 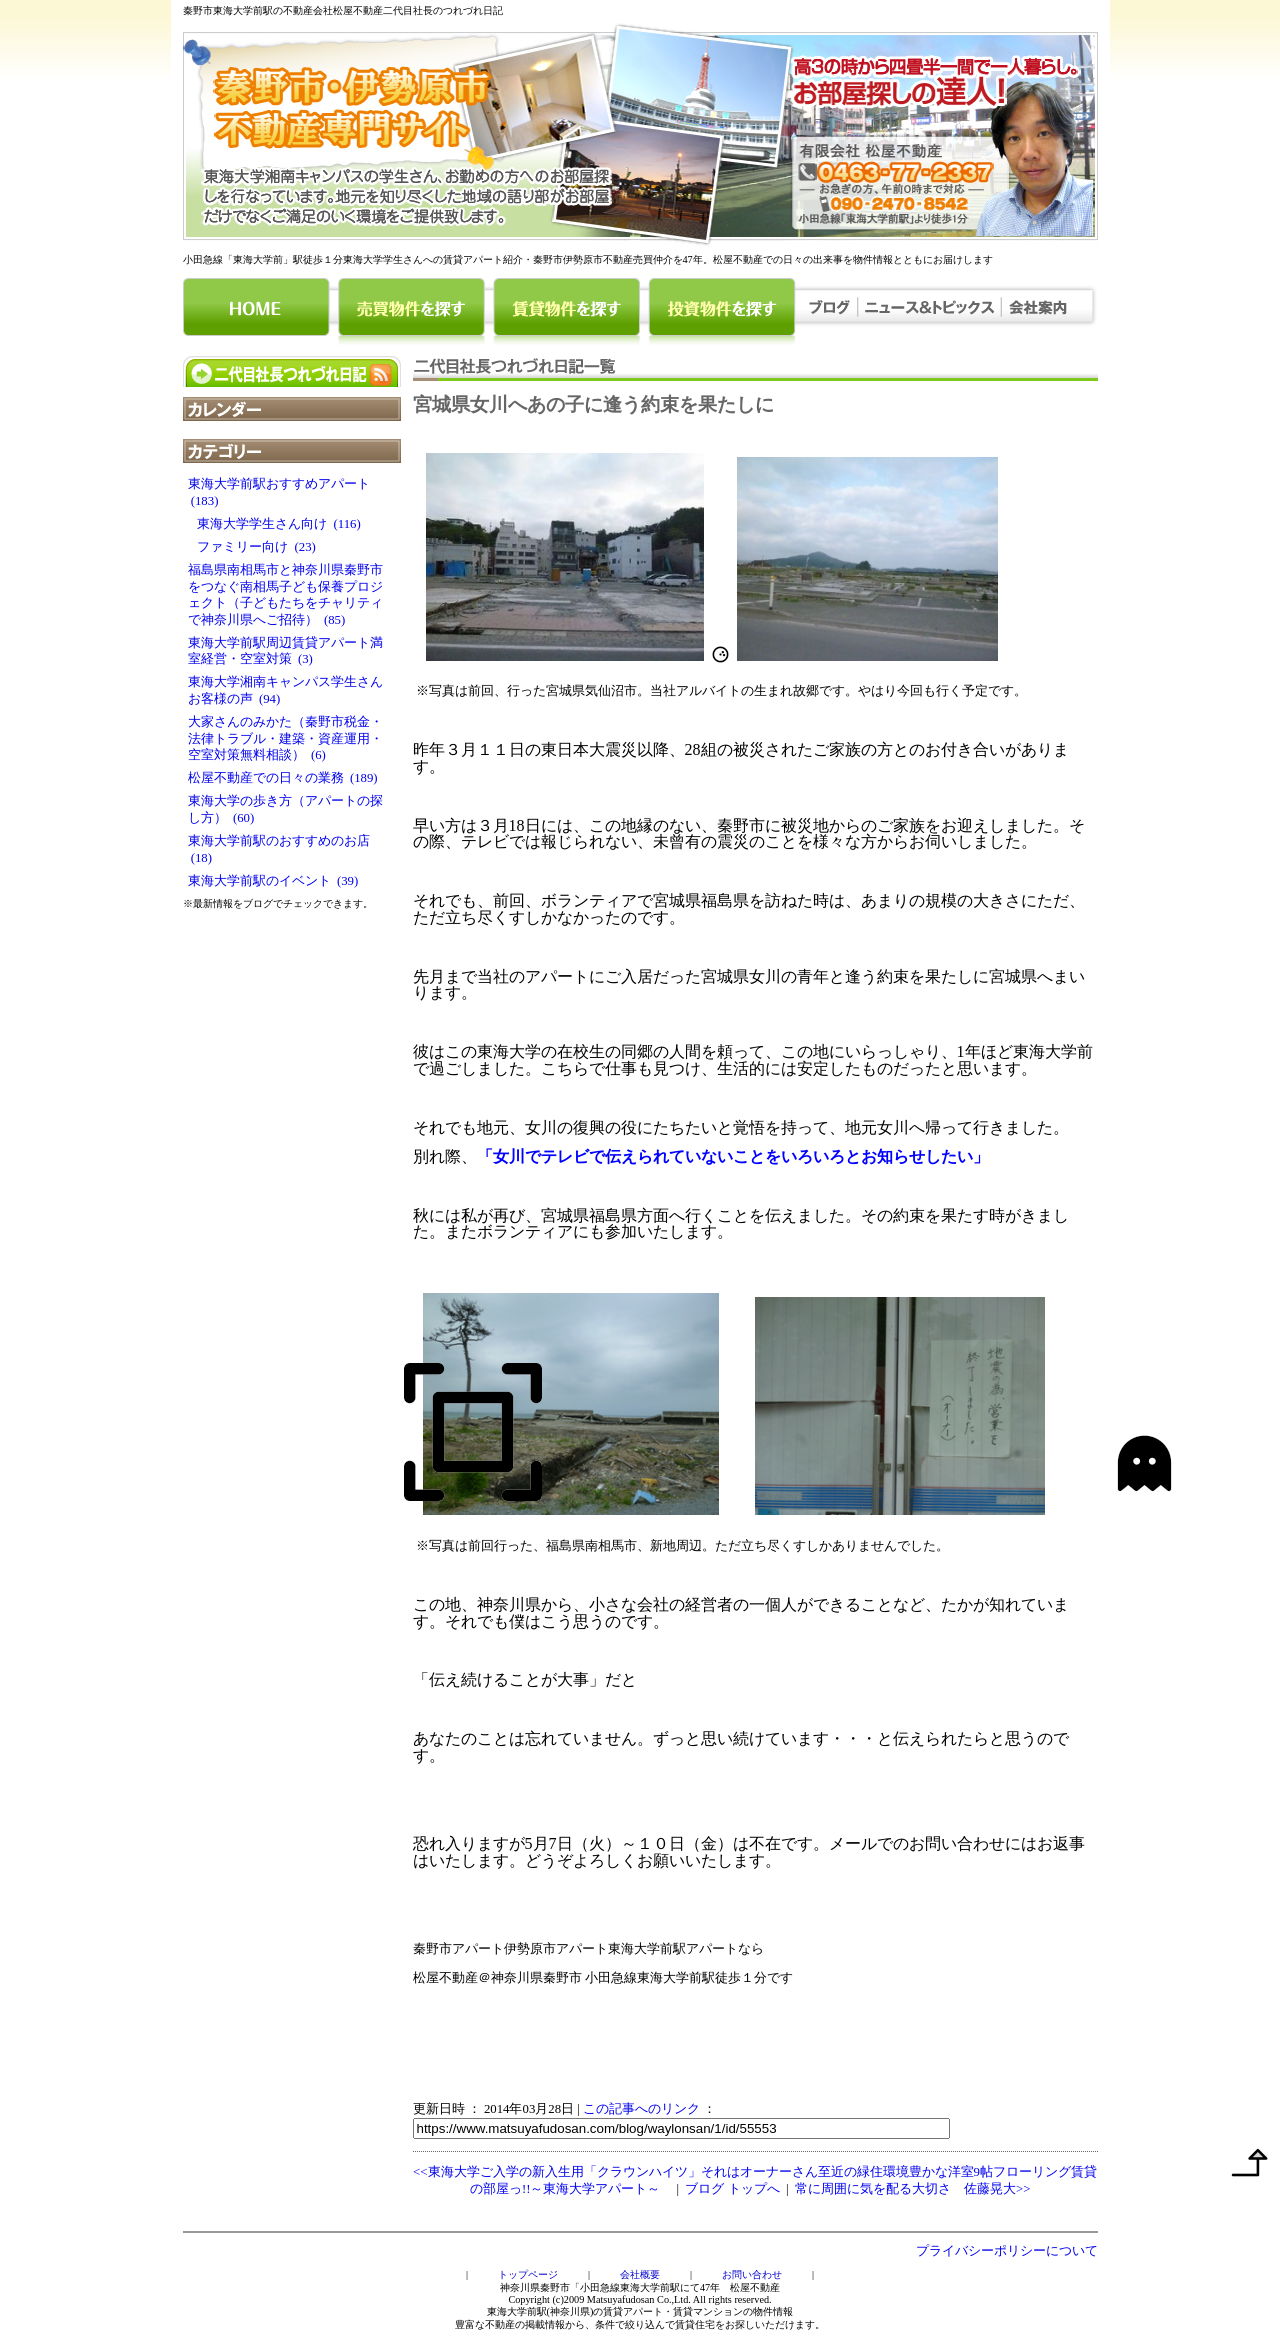 What do you see at coordinates (1144, 1464) in the screenshot?
I see `toggle ghost mode or invisible status` at bounding box center [1144, 1464].